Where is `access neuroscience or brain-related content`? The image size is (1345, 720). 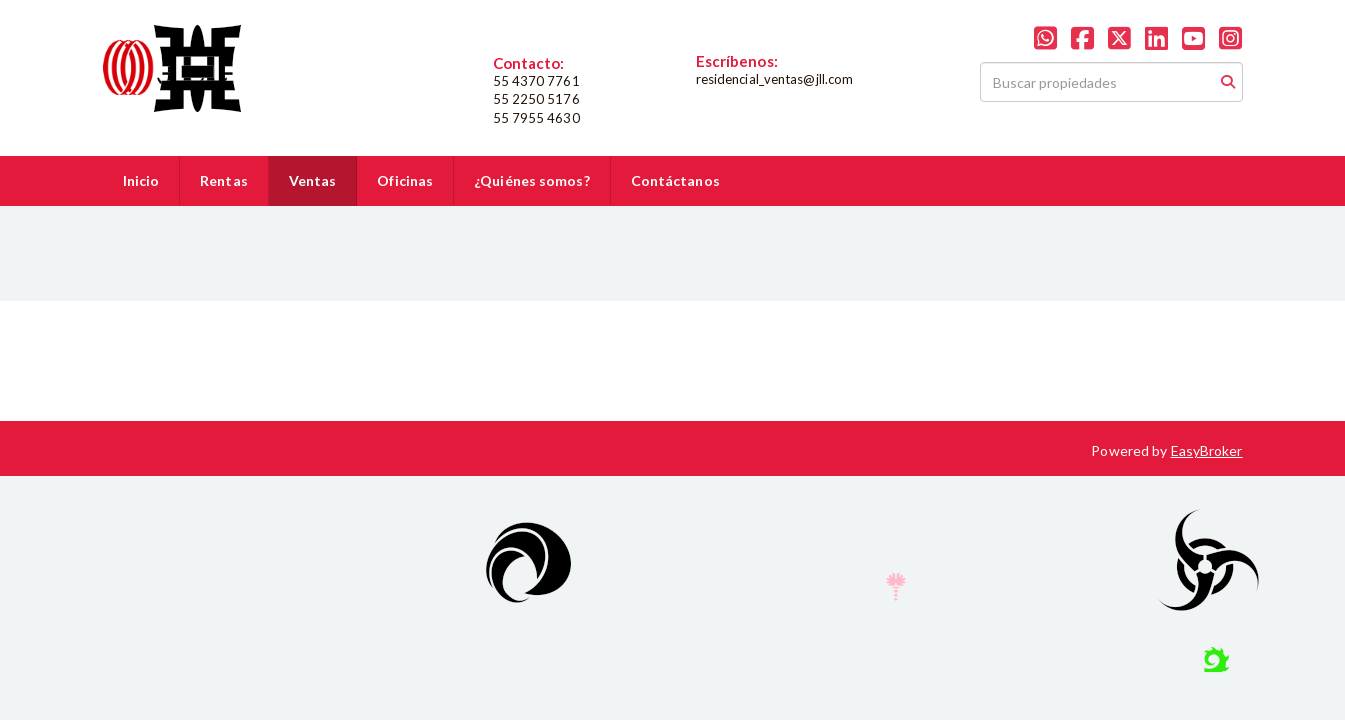
access neuroscience or brain-related content is located at coordinates (896, 587).